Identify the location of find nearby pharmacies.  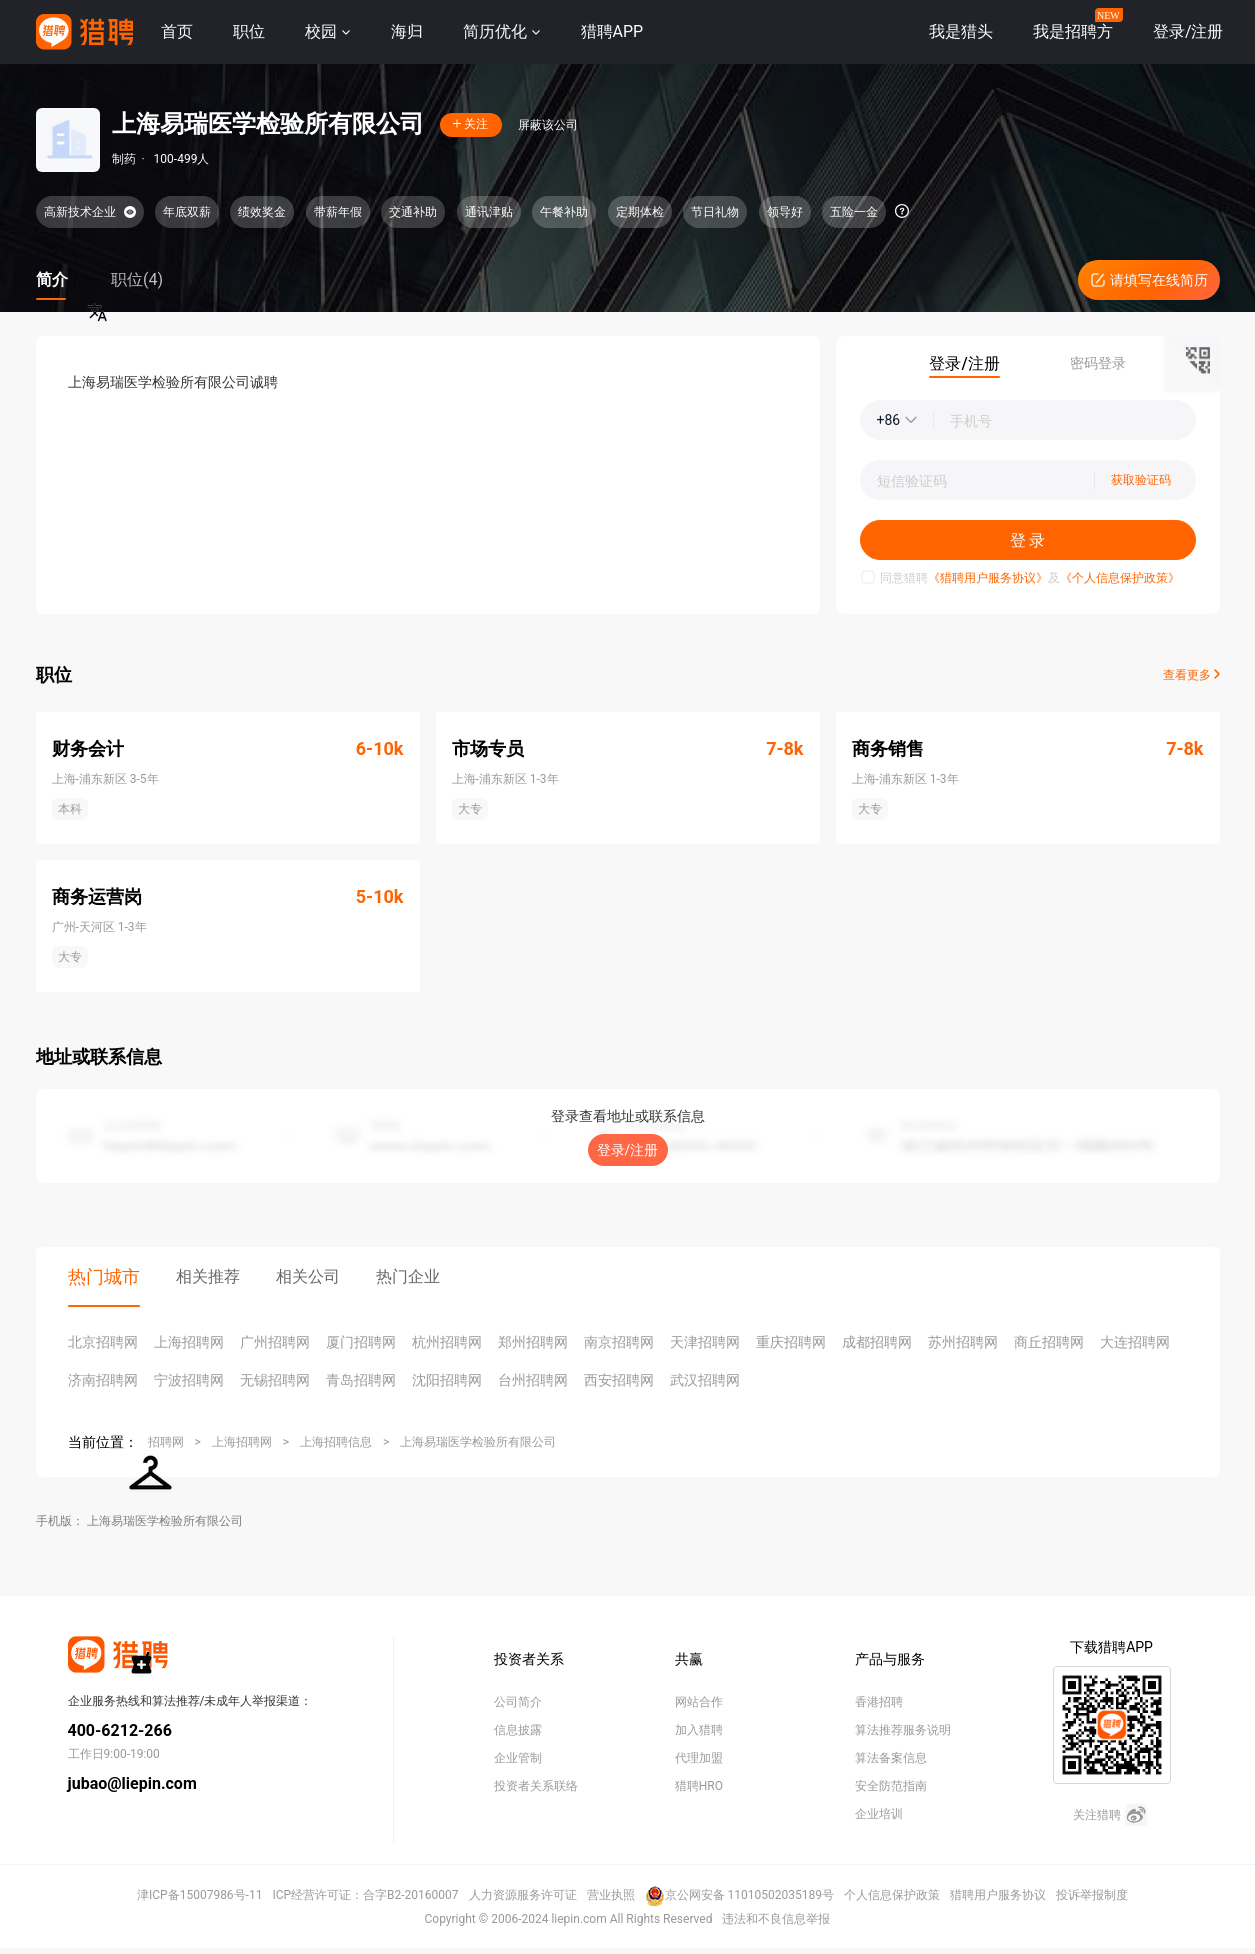
(141, 1663).